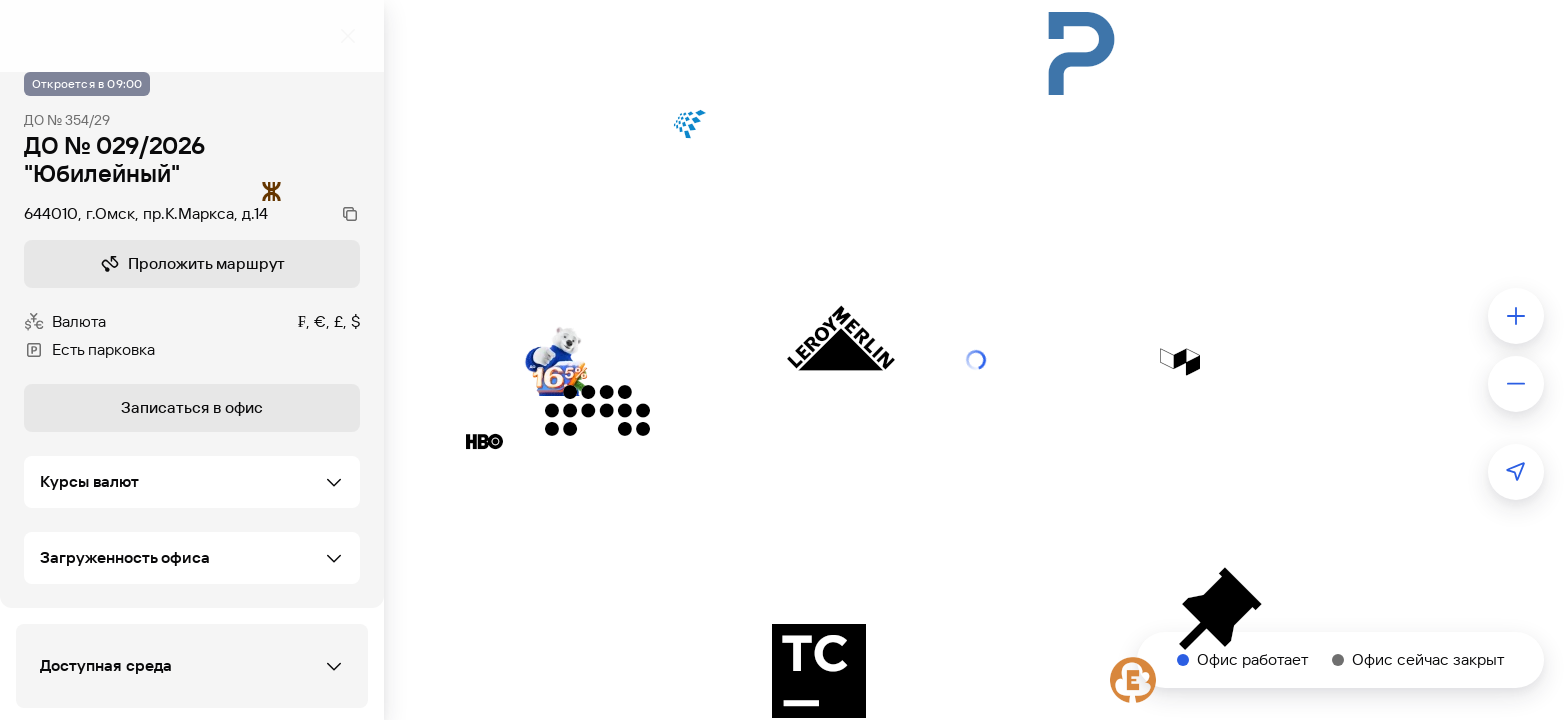 This screenshot has width=1568, height=720. What do you see at coordinates (841, 338) in the screenshot?
I see `visit the Leroy Merlin website or app` at bounding box center [841, 338].